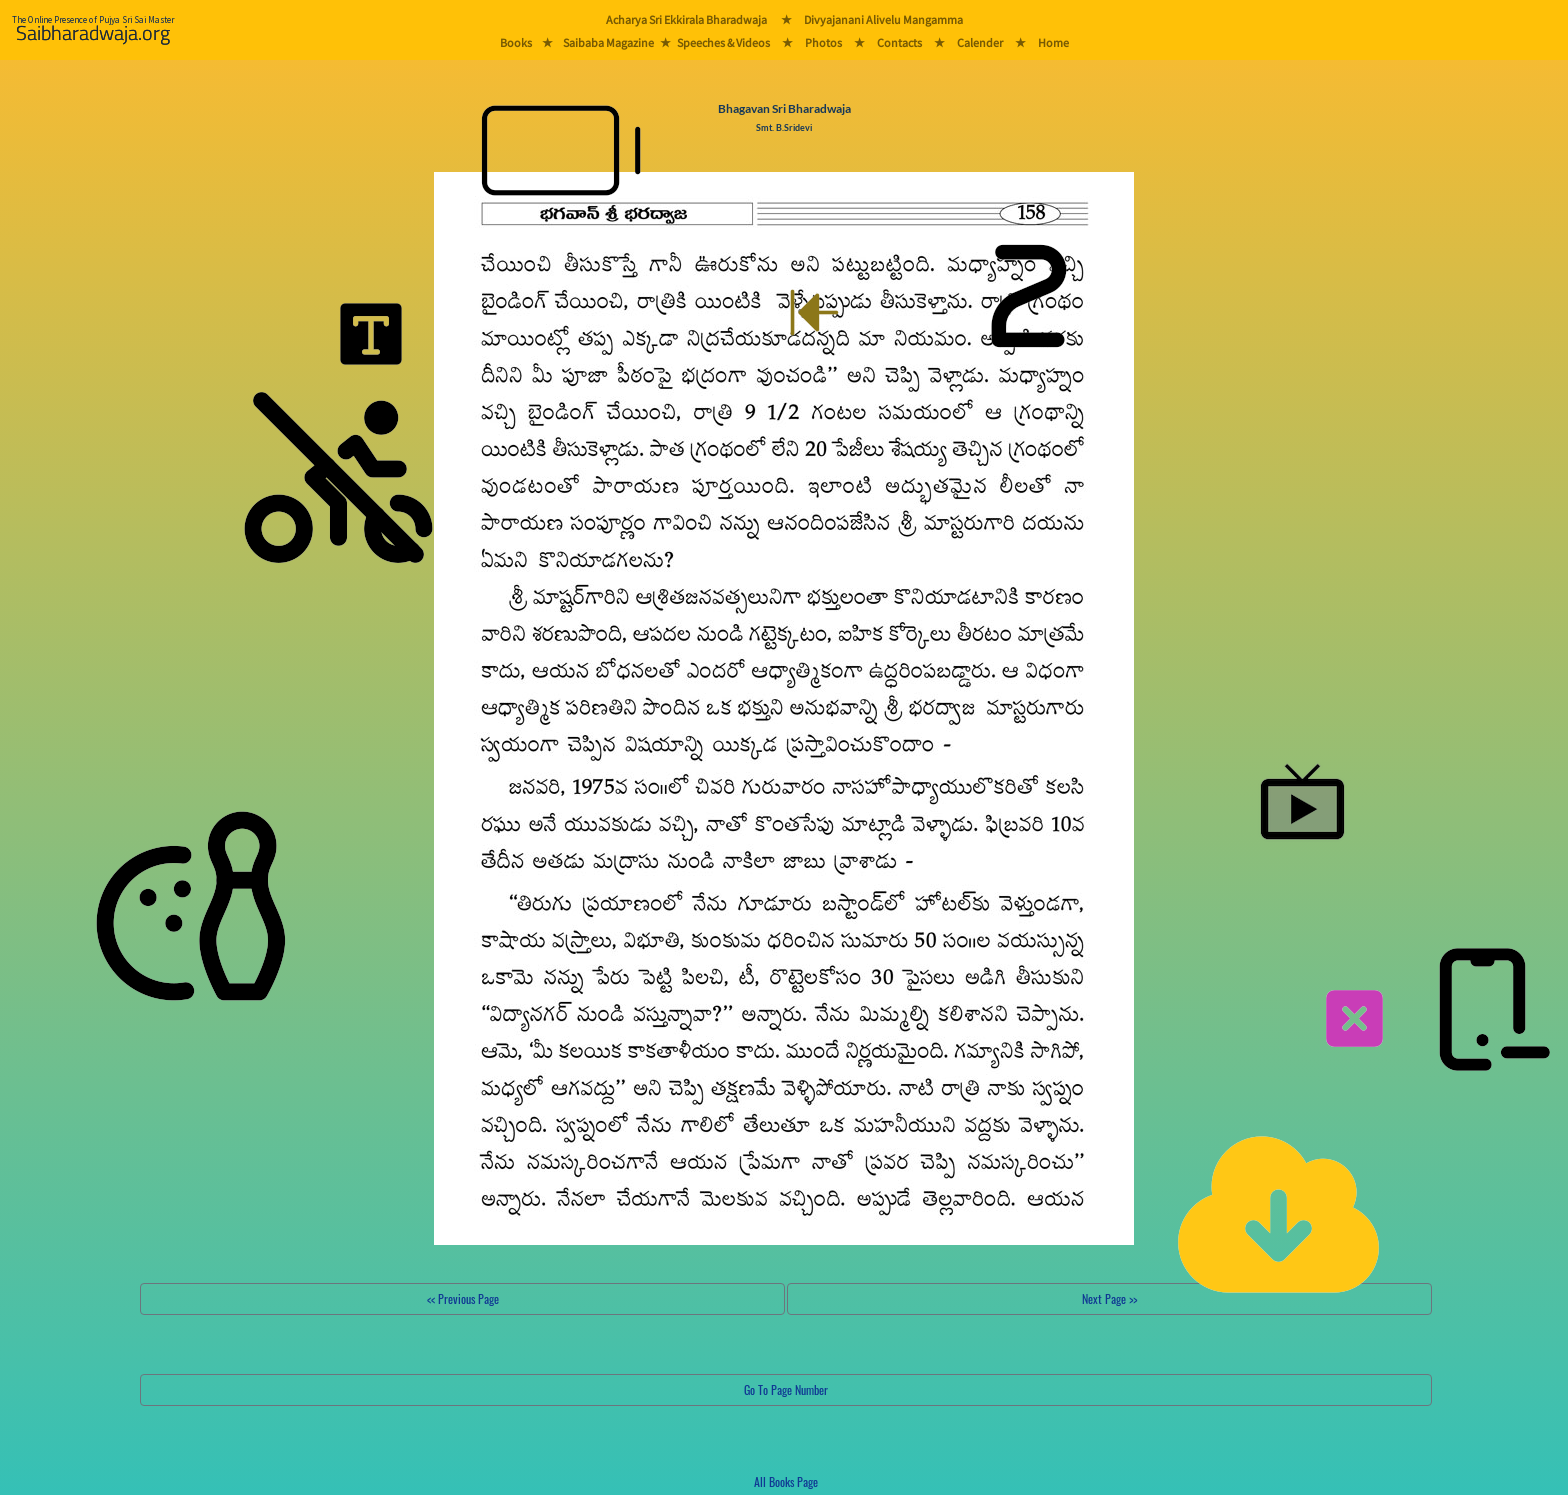  I want to click on watch live television or streaming content, so click(1302, 801).